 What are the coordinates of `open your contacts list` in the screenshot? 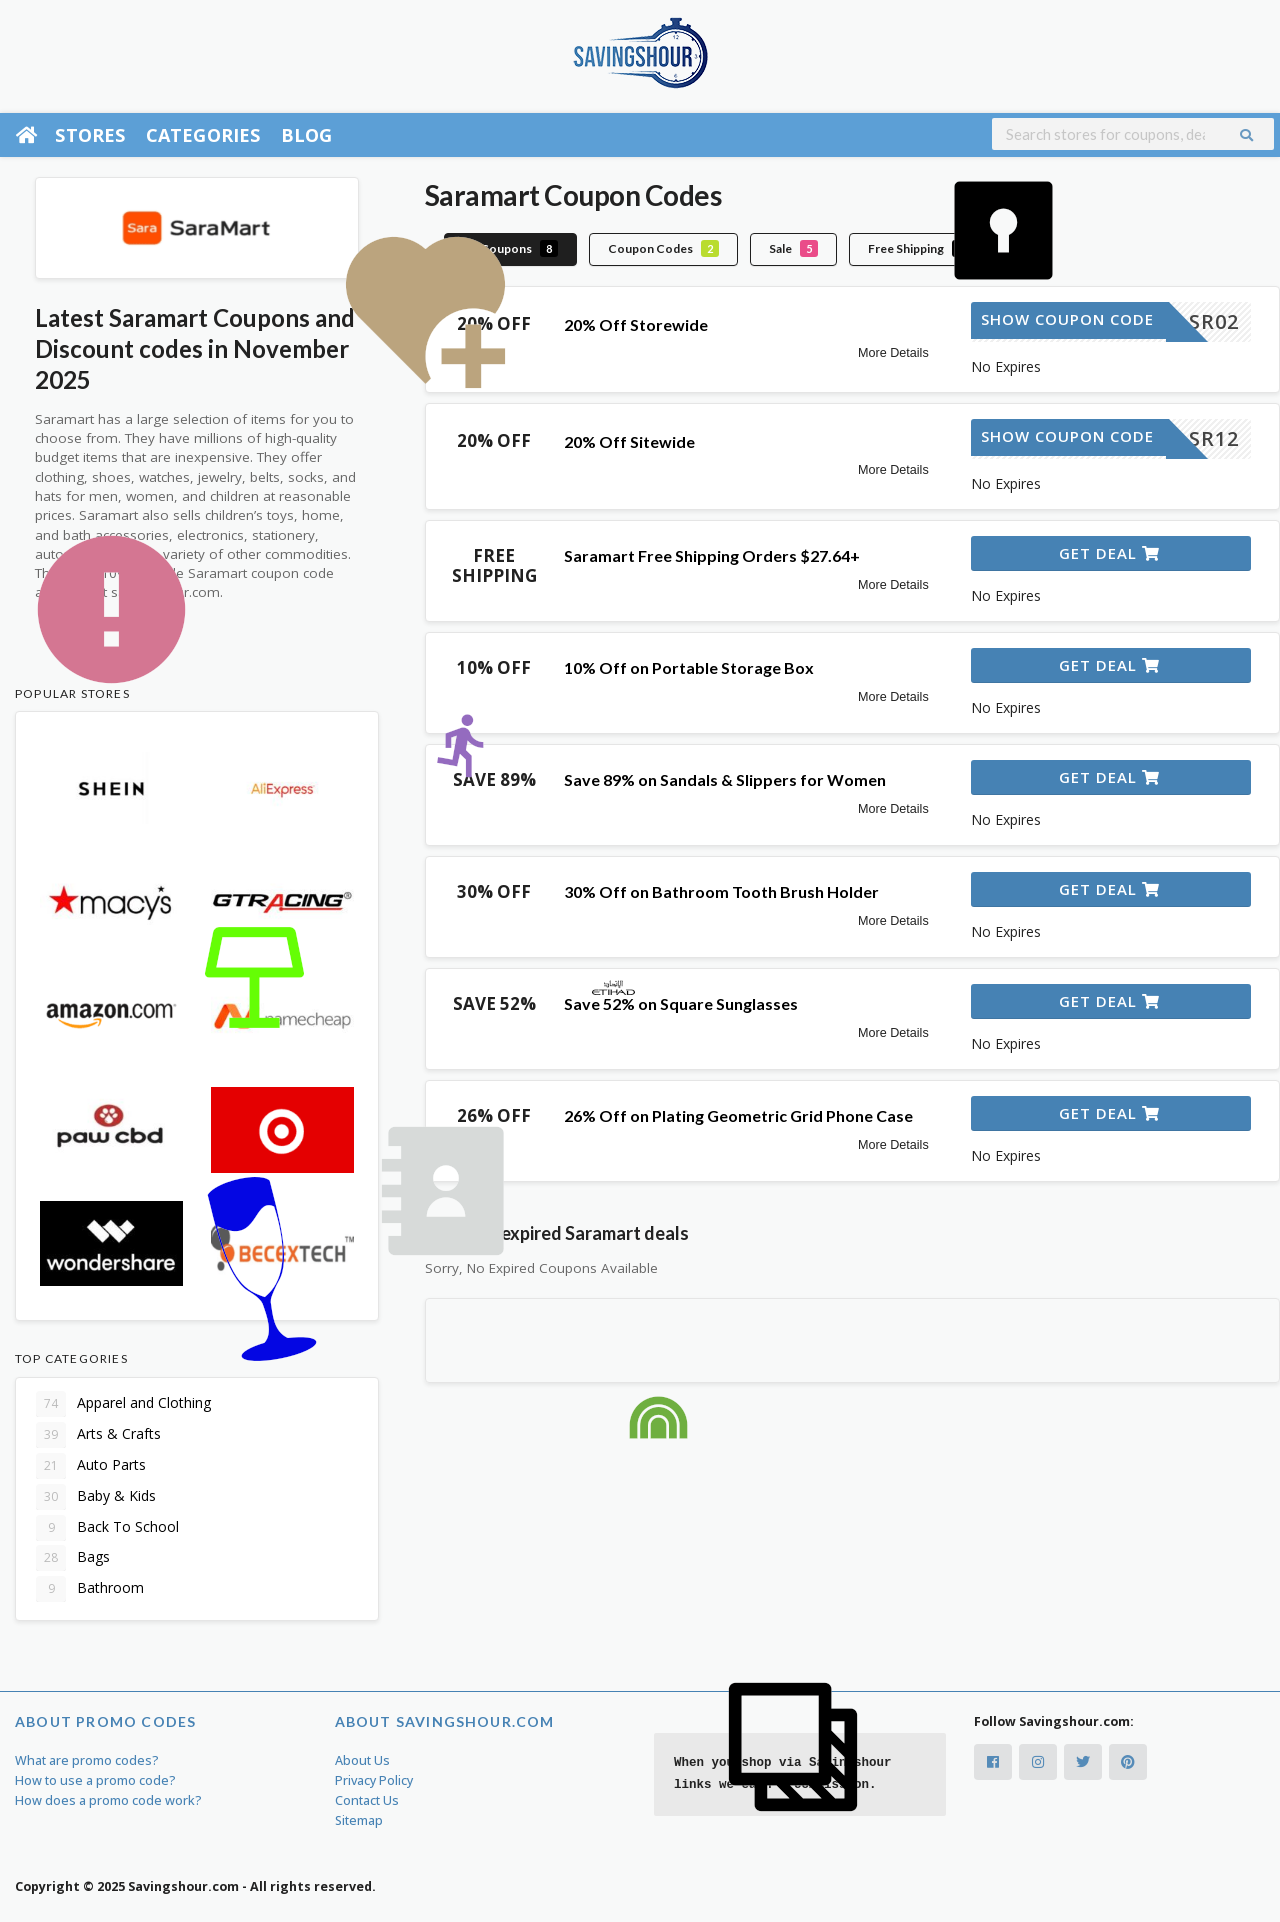 It's located at (446, 1191).